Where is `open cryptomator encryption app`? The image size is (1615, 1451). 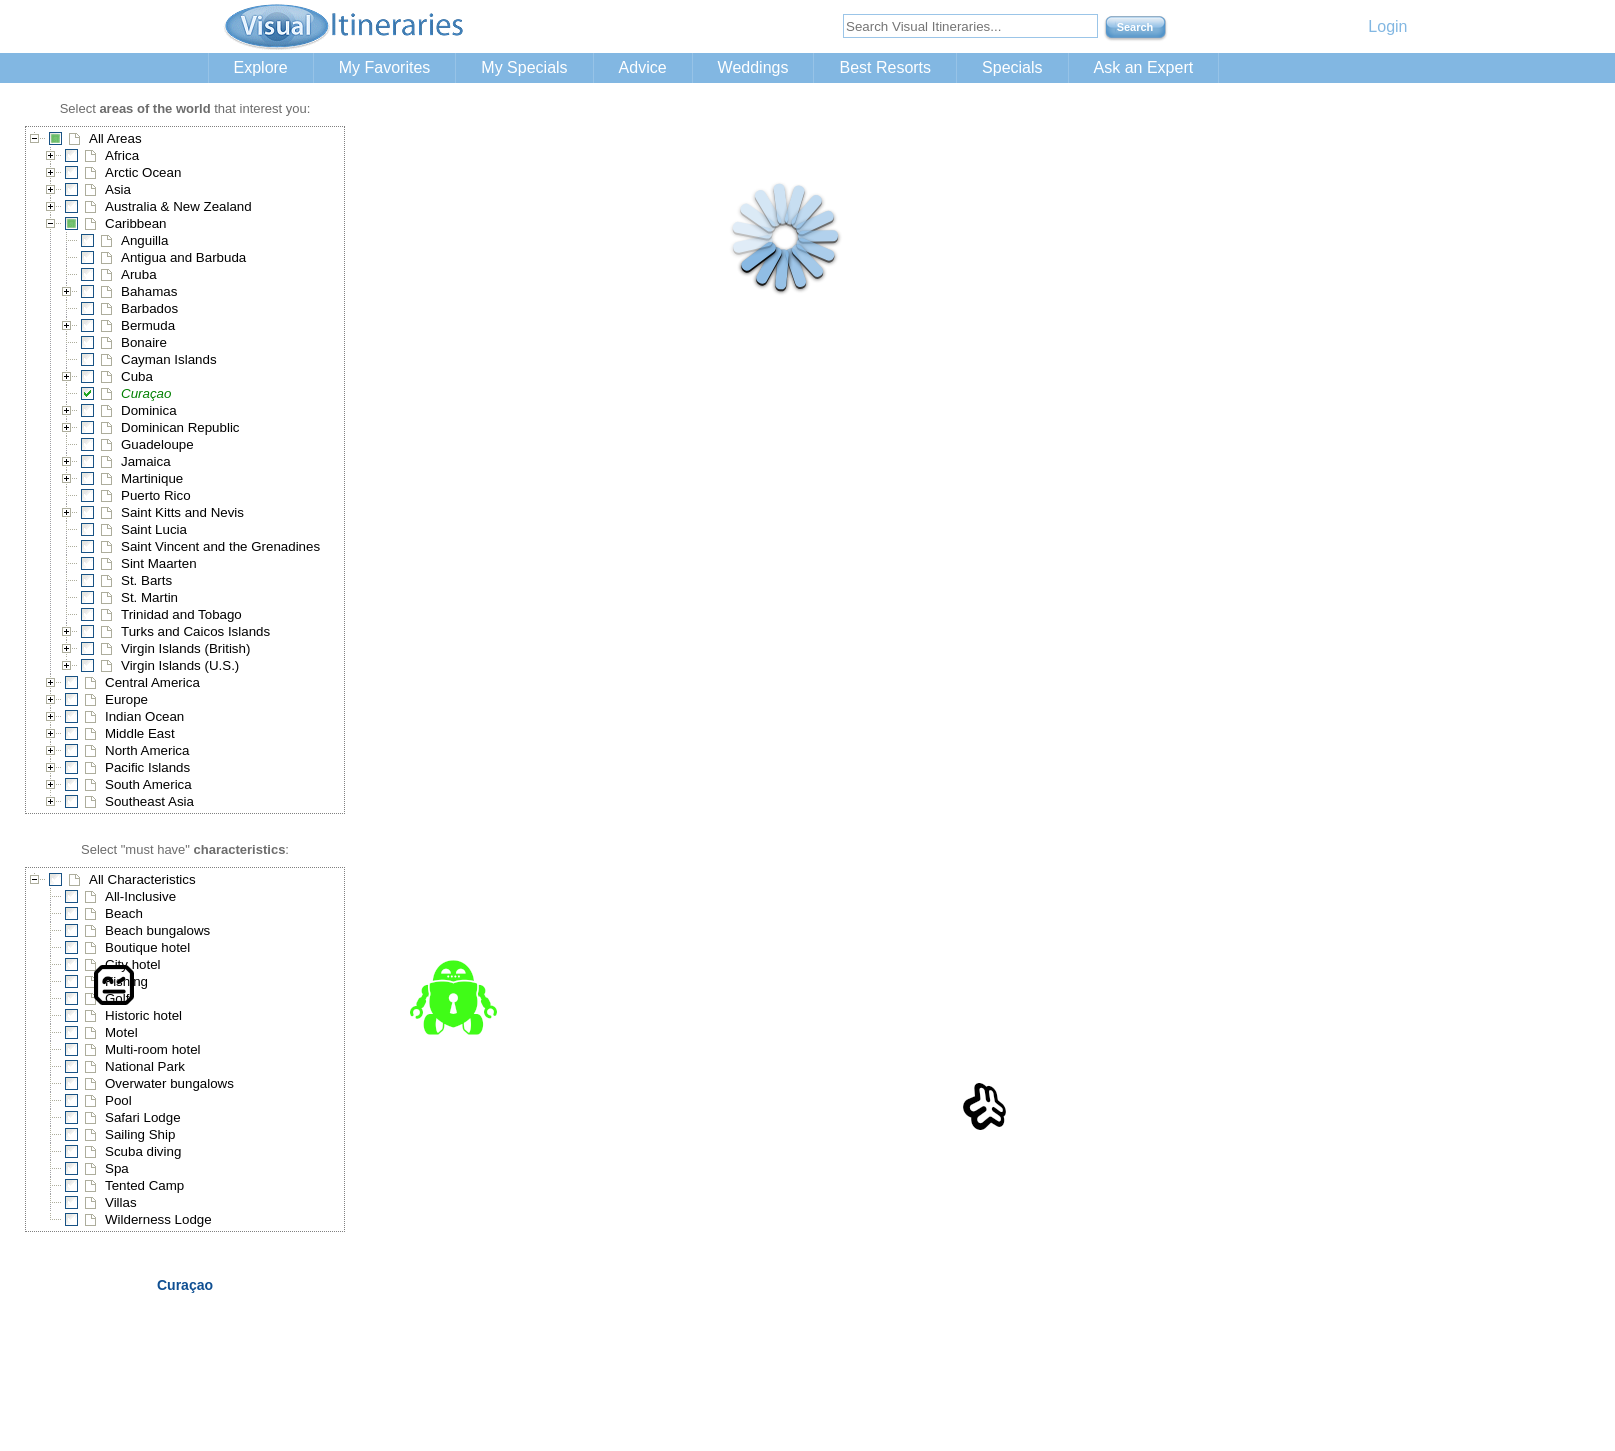
open cryptomator encryption app is located at coordinates (453, 997).